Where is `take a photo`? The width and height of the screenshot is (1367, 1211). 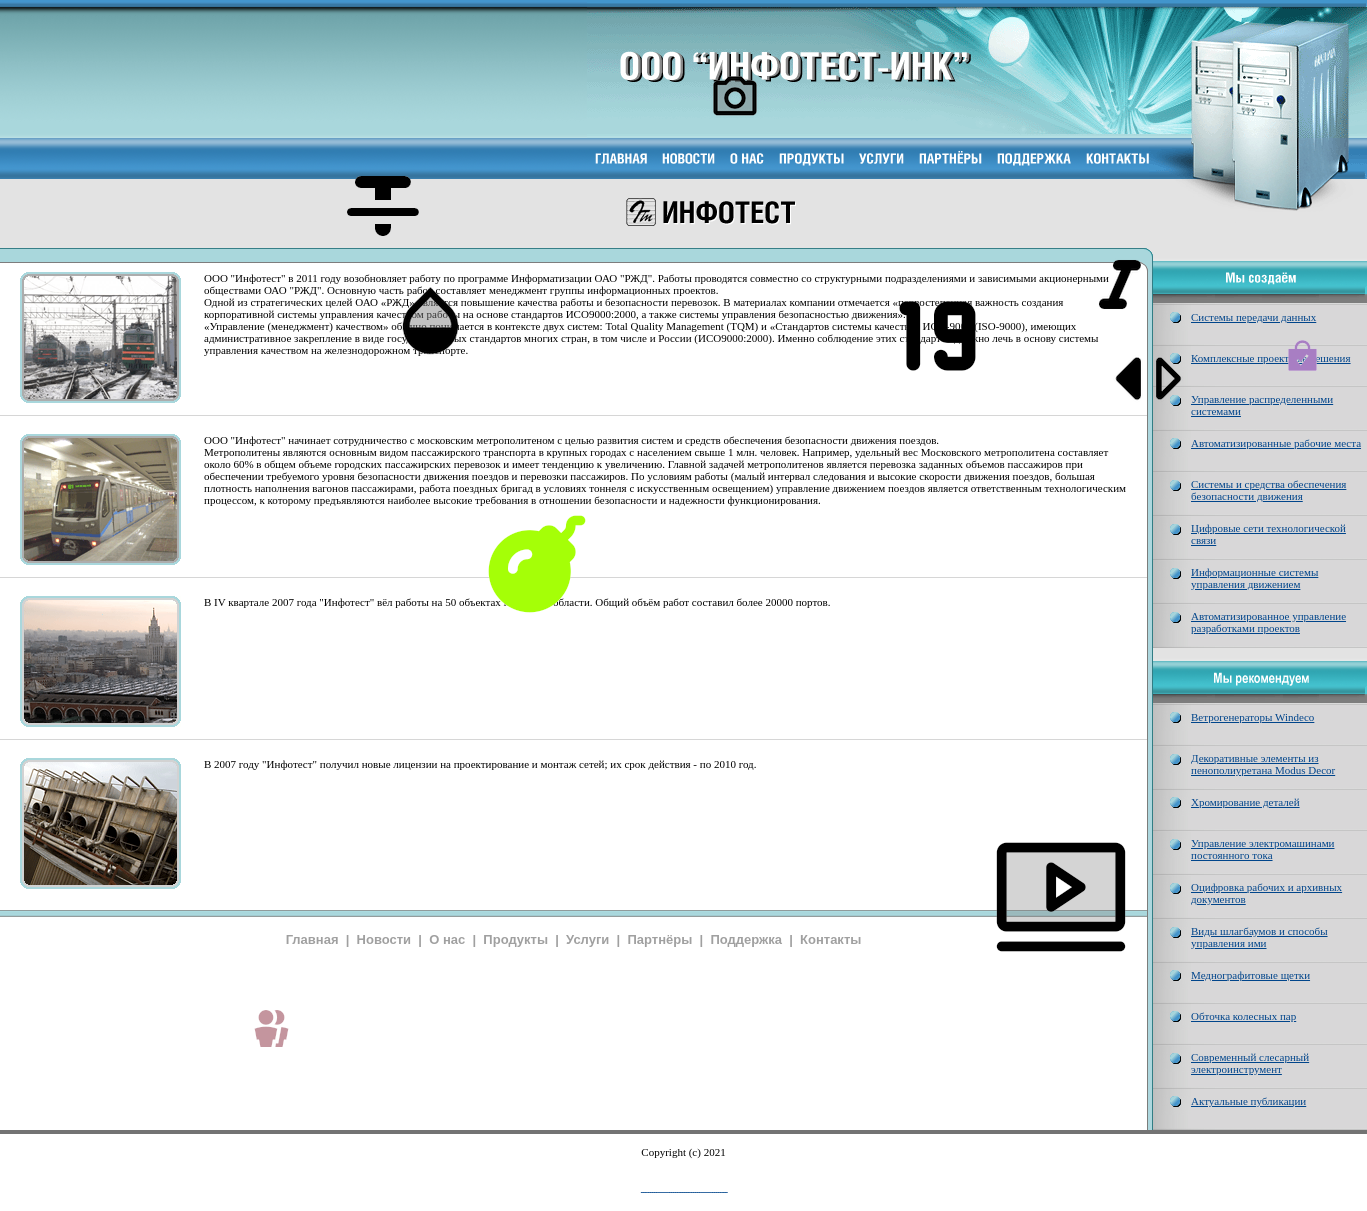 take a photo is located at coordinates (735, 98).